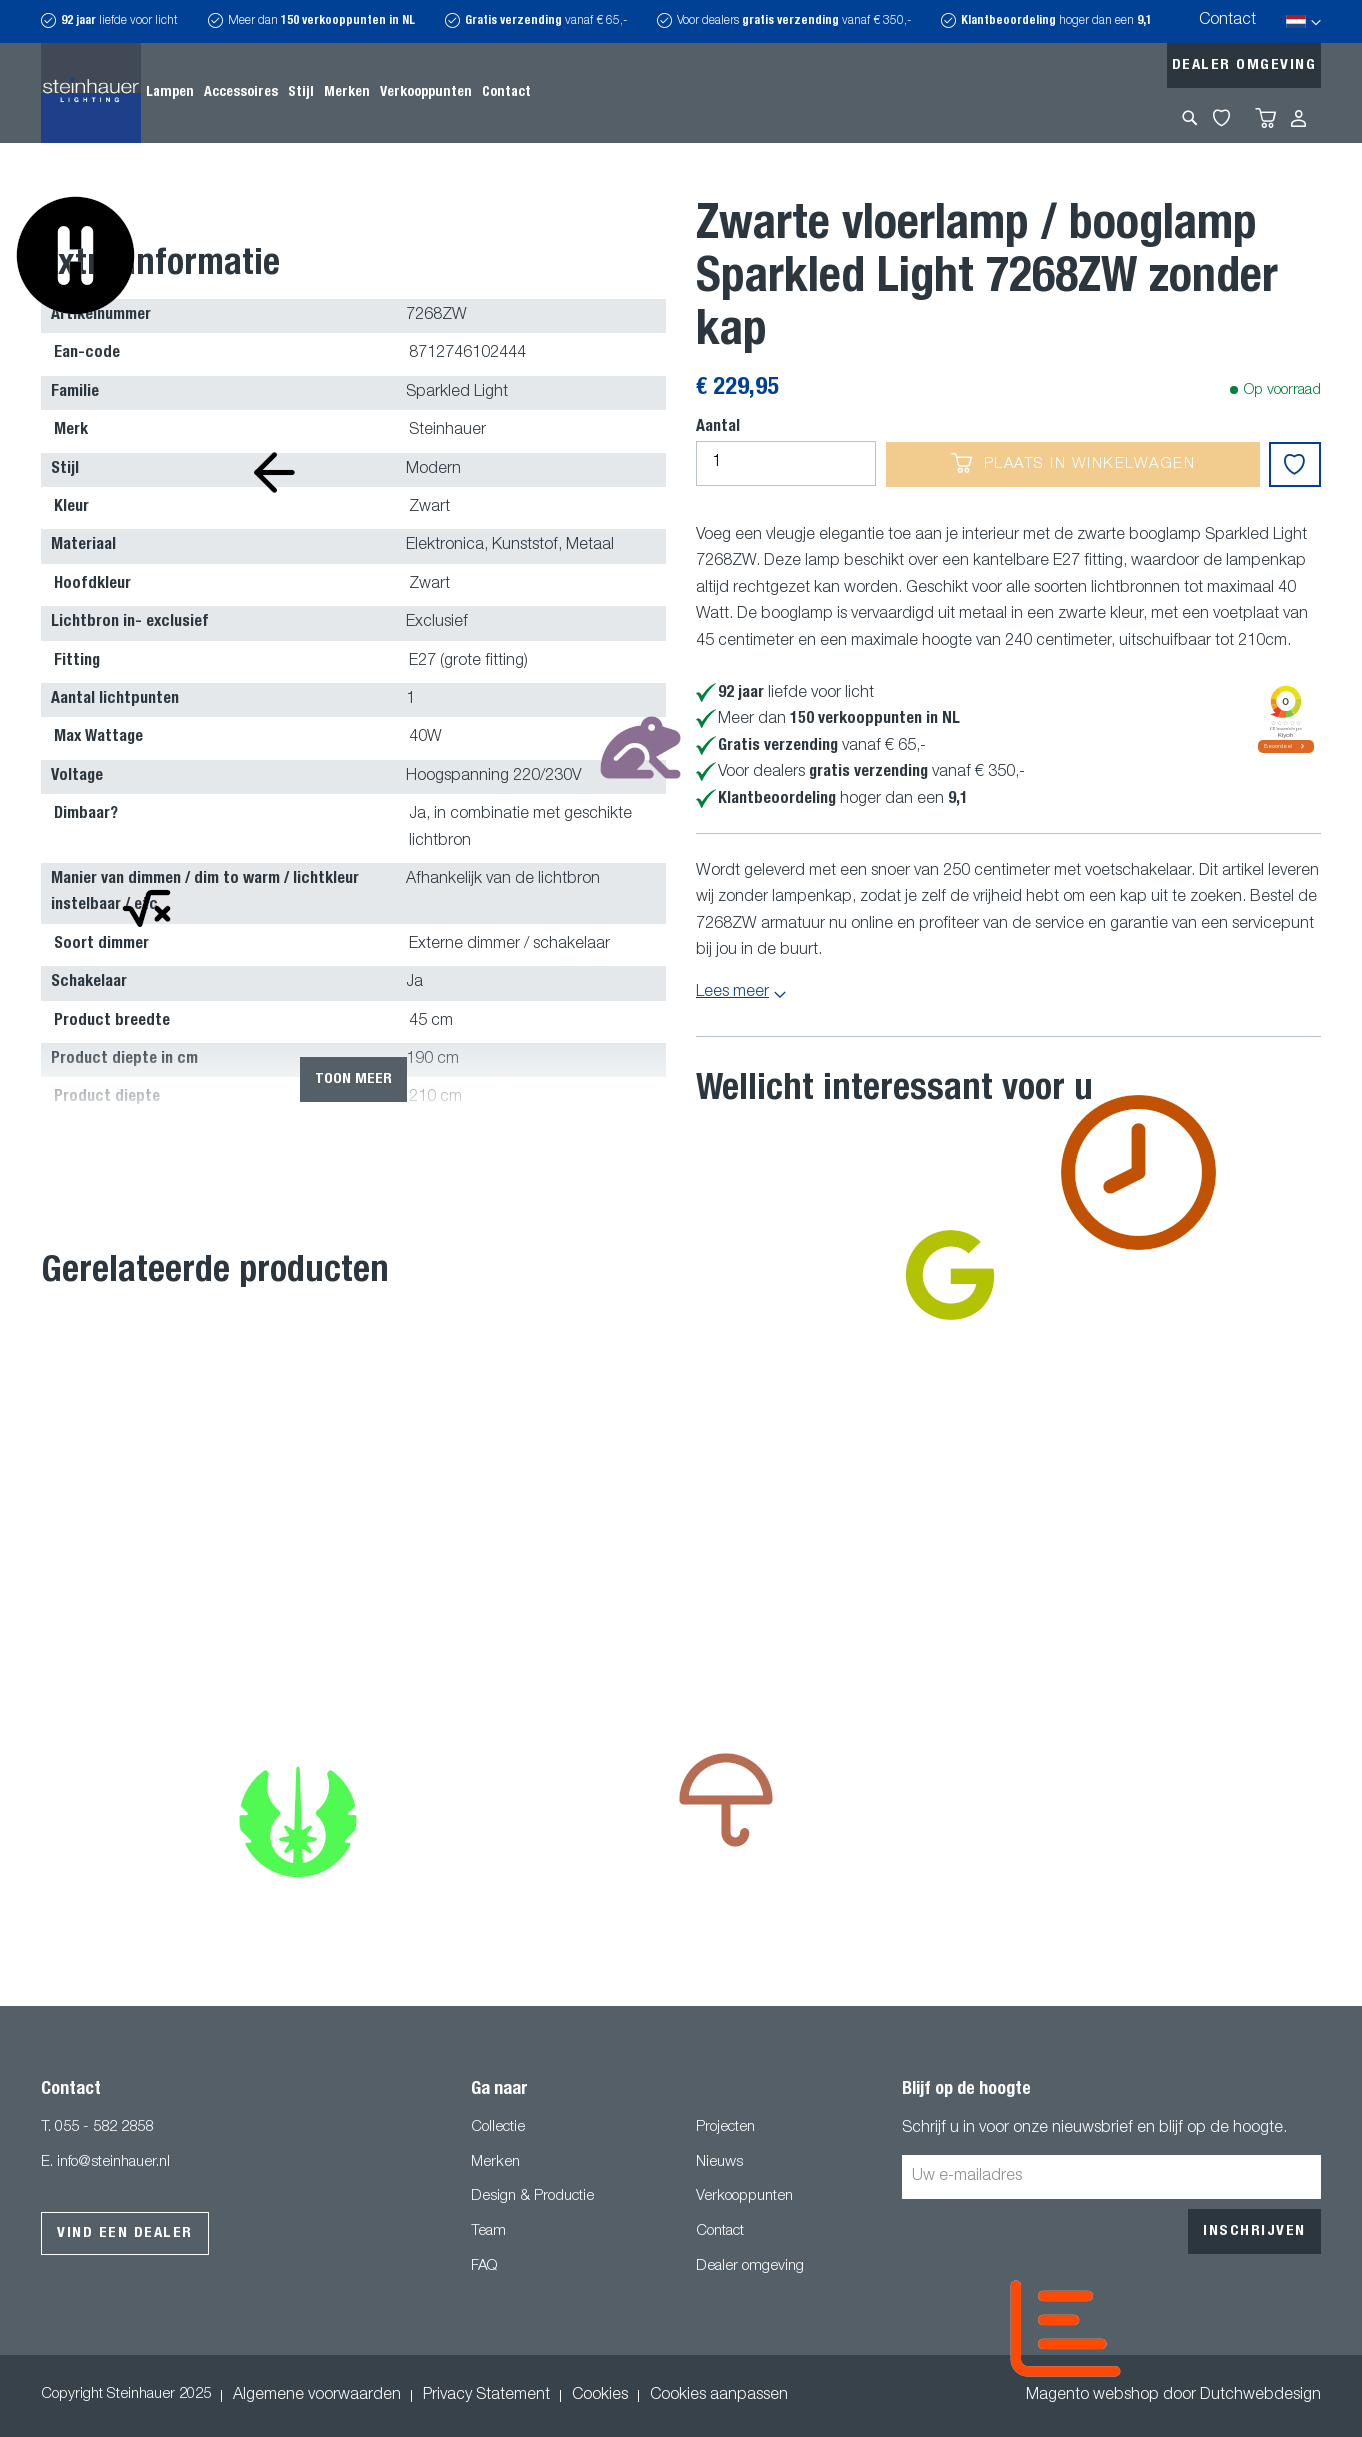  Describe the element at coordinates (146, 908) in the screenshot. I see `access mathematical or scientific calculator functions` at that location.